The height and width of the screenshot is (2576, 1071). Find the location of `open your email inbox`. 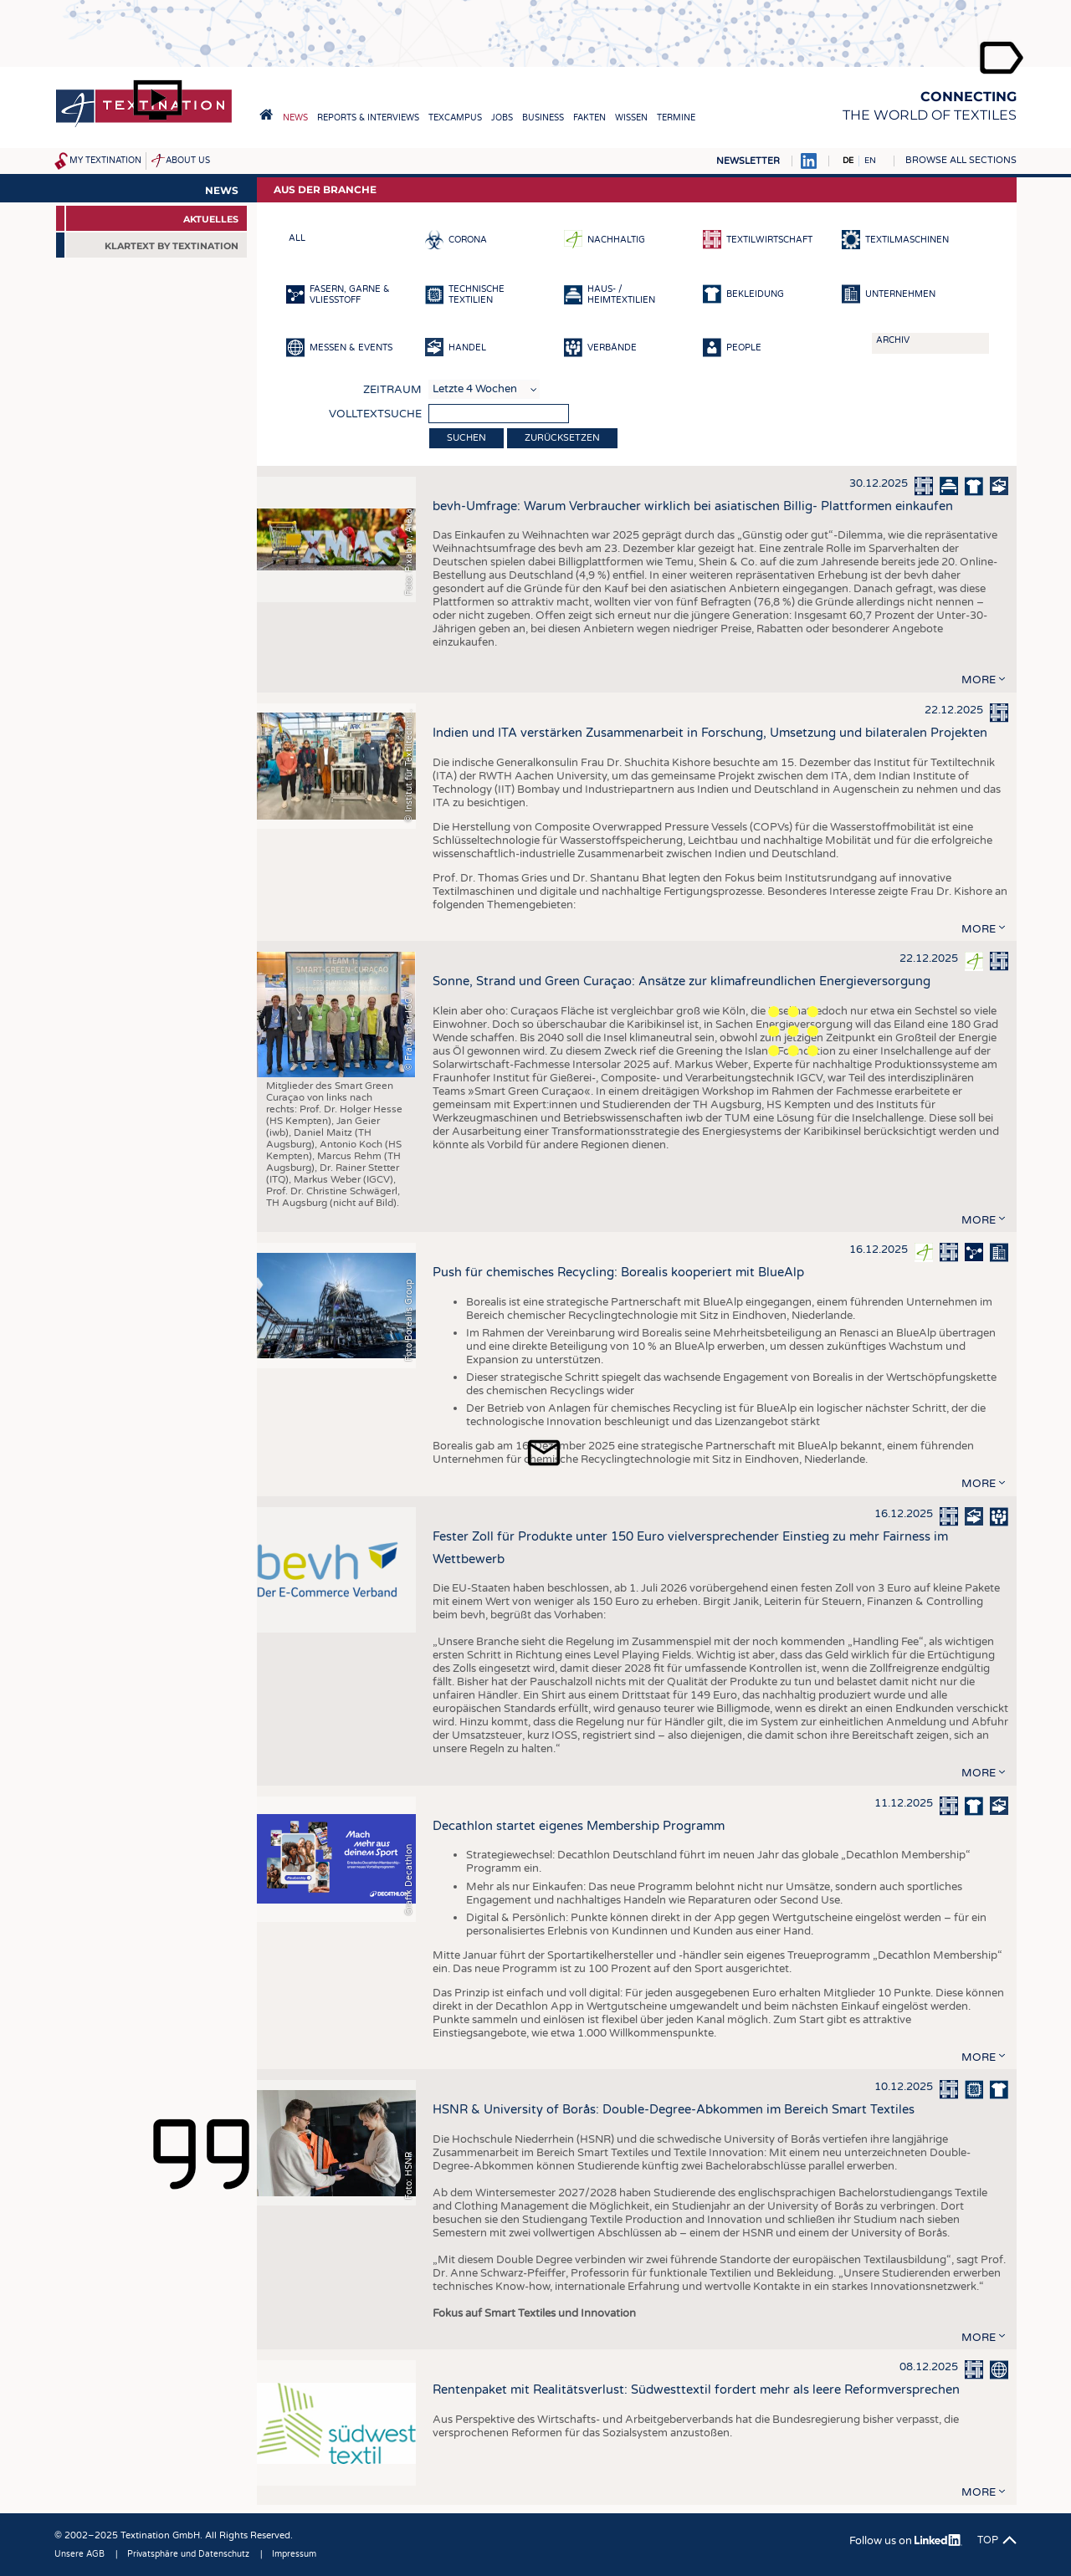

open your email inbox is located at coordinates (544, 1453).